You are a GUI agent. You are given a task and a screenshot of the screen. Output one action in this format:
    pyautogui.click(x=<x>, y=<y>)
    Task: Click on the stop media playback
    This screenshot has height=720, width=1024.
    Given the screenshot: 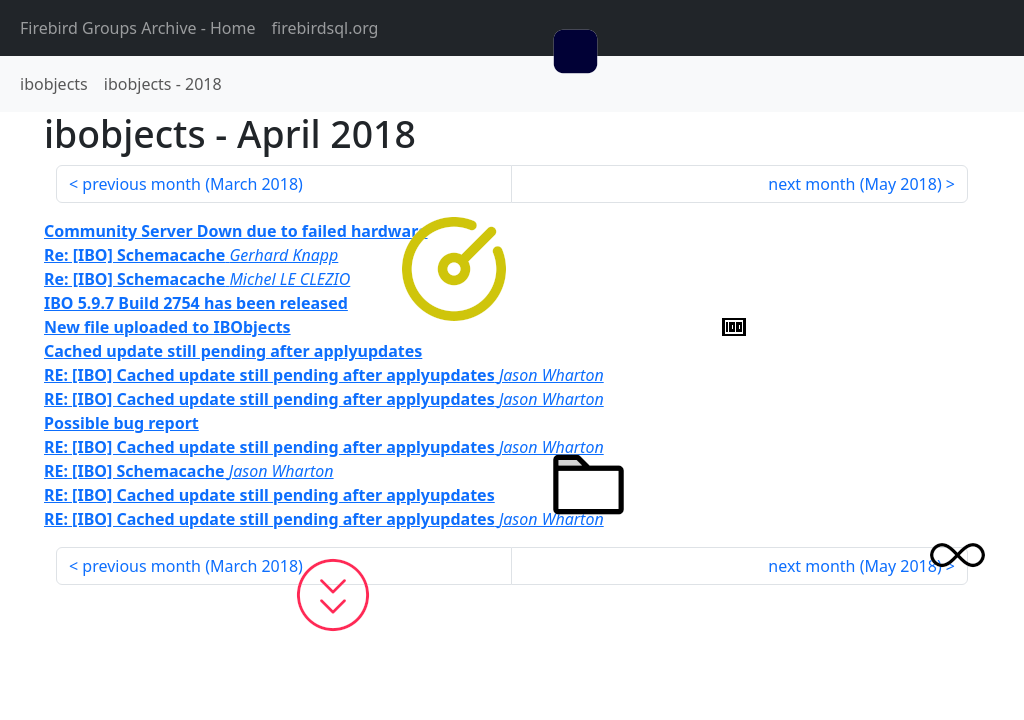 What is the action you would take?
    pyautogui.click(x=575, y=51)
    